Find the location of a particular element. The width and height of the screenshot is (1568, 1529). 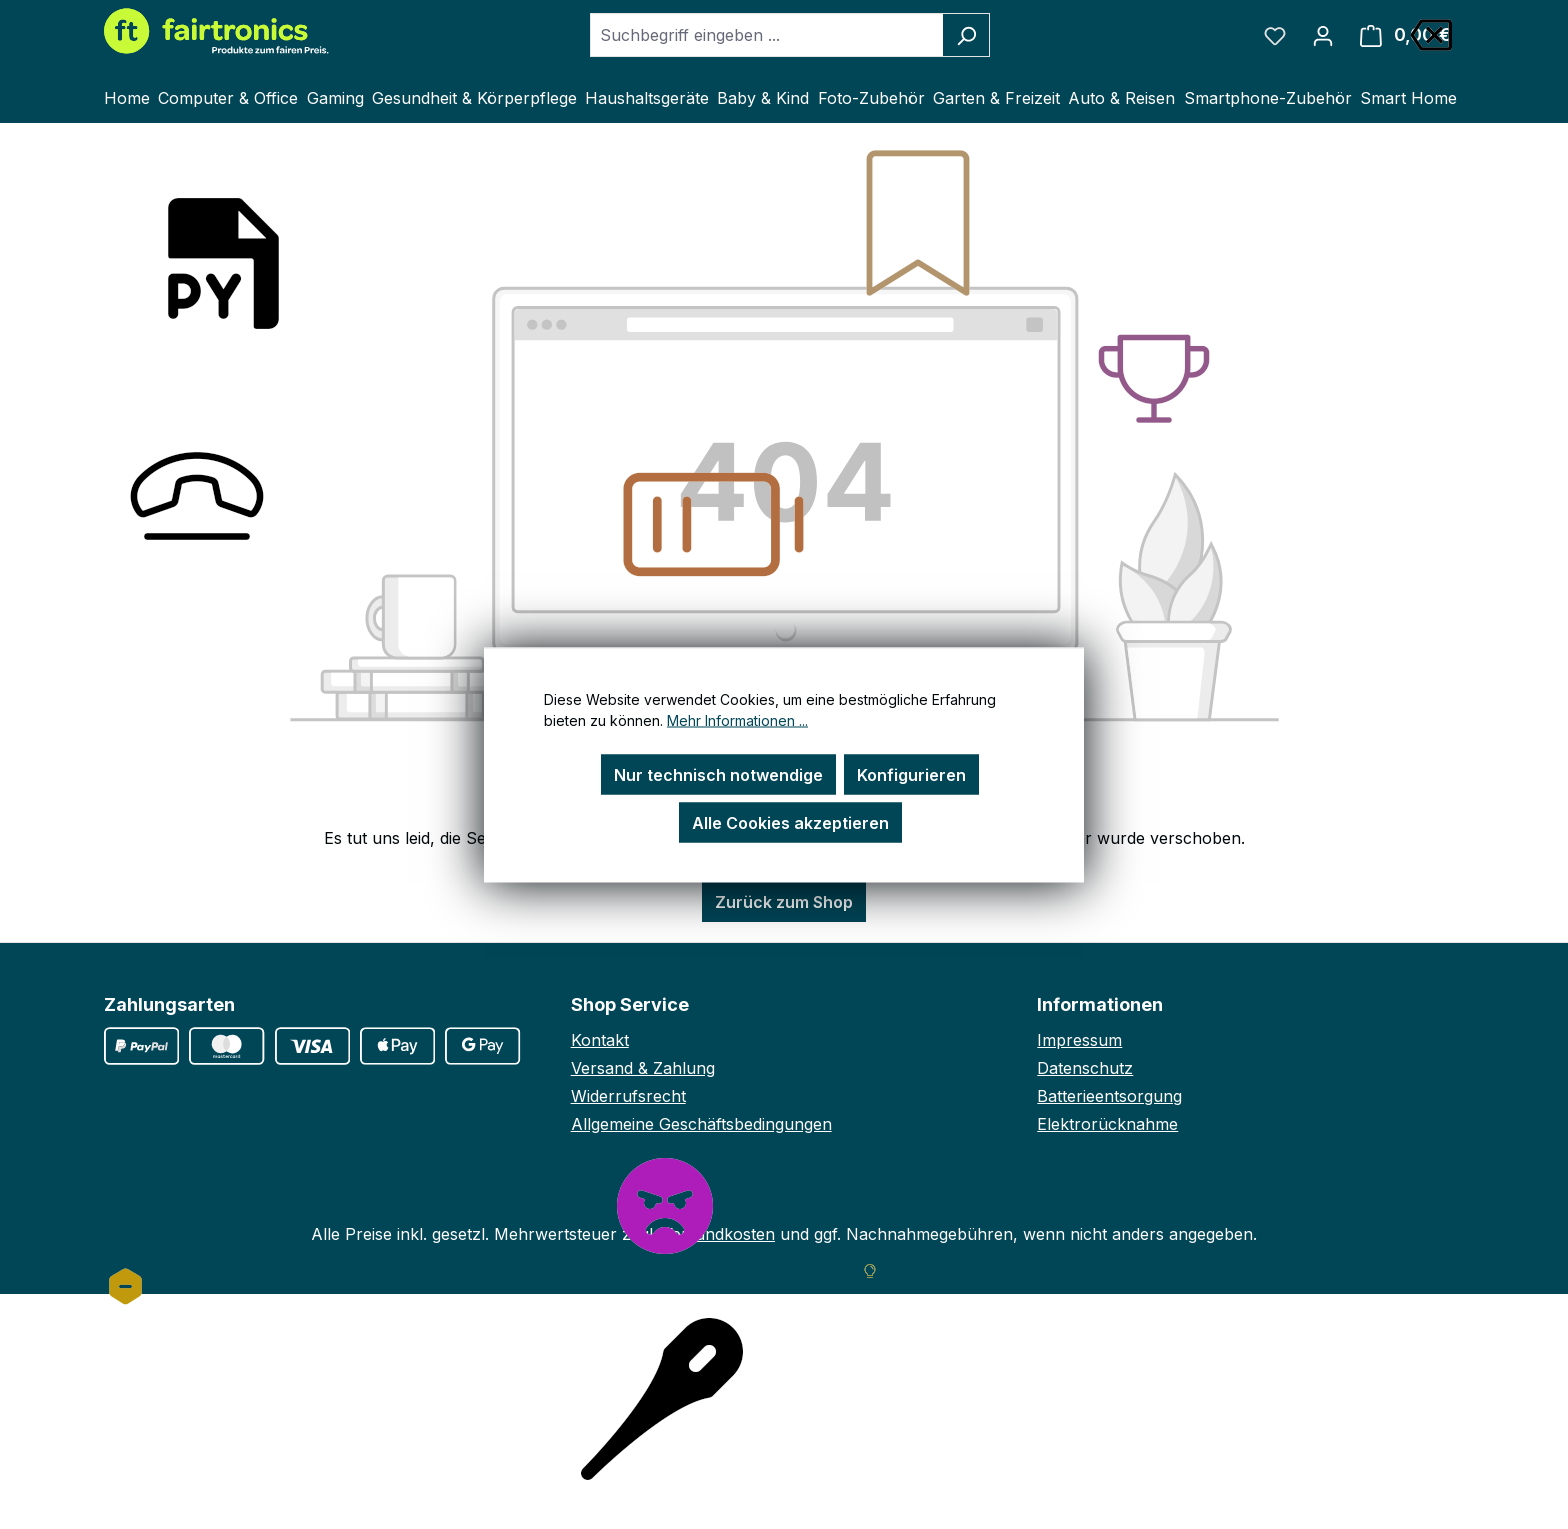

indicates medium battery level is located at coordinates (710, 524).